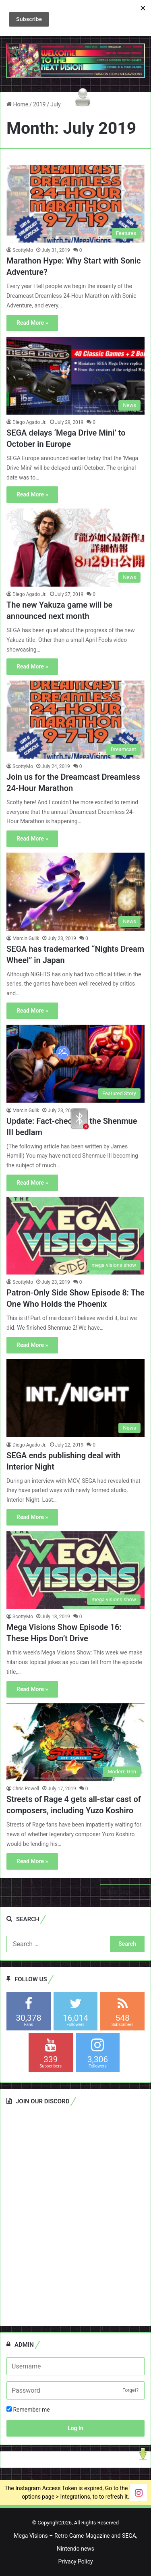 This screenshot has height=2576, width=151. I want to click on bluetooth is currently disabled, so click(79, 1119).